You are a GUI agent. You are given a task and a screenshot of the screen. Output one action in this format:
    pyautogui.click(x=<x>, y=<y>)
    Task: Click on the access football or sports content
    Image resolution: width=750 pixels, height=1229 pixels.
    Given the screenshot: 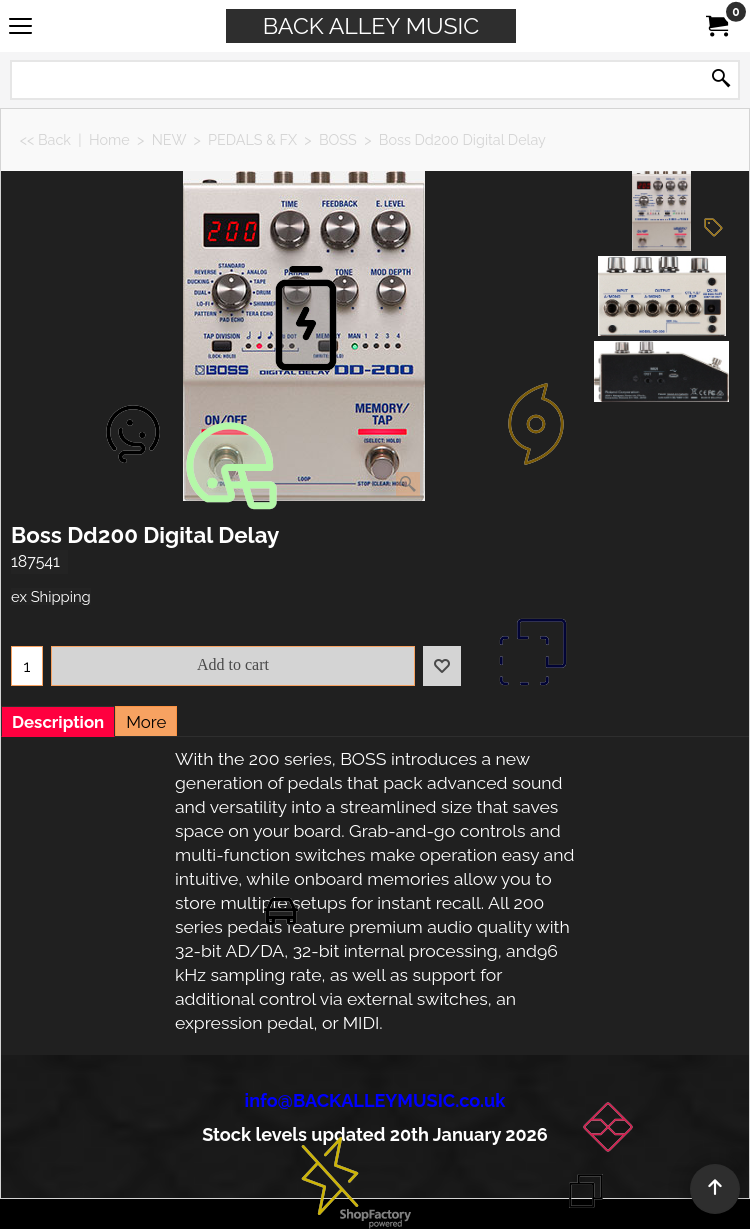 What is the action you would take?
    pyautogui.click(x=231, y=467)
    